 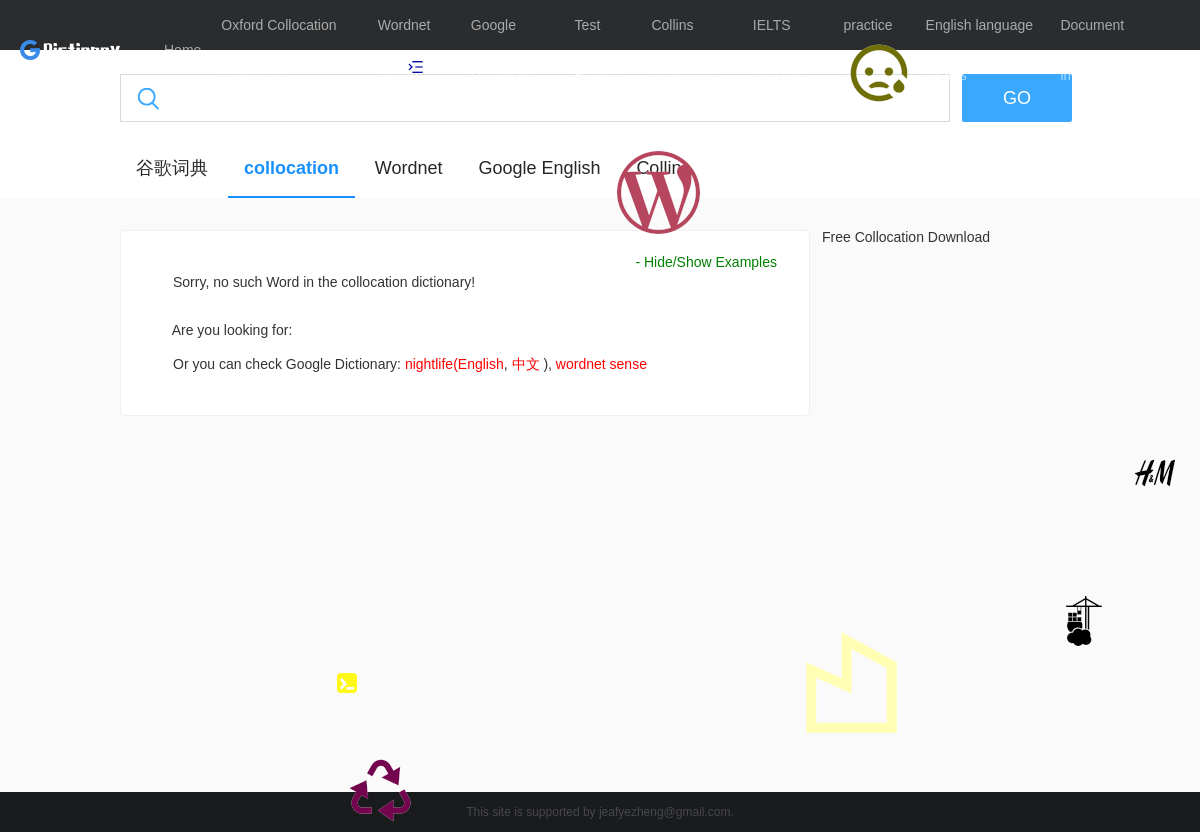 I want to click on indicates recyclable or eco-friendly content, so click(x=381, y=789).